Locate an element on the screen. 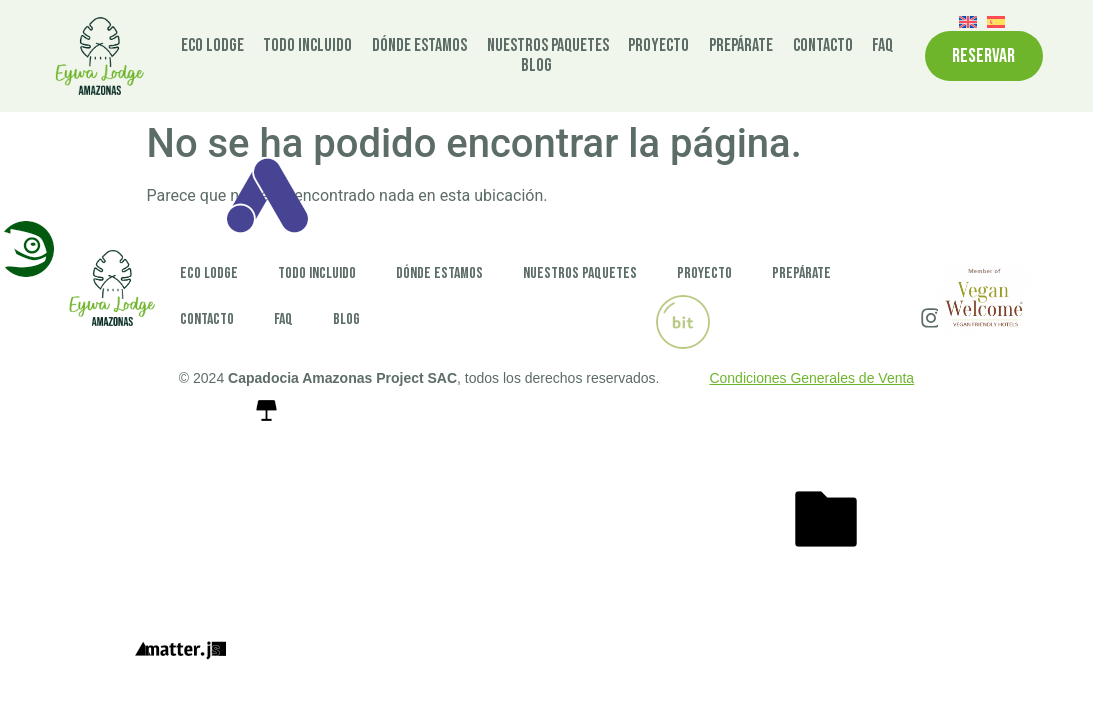  openSUSE Linux distribution logo is located at coordinates (29, 249).